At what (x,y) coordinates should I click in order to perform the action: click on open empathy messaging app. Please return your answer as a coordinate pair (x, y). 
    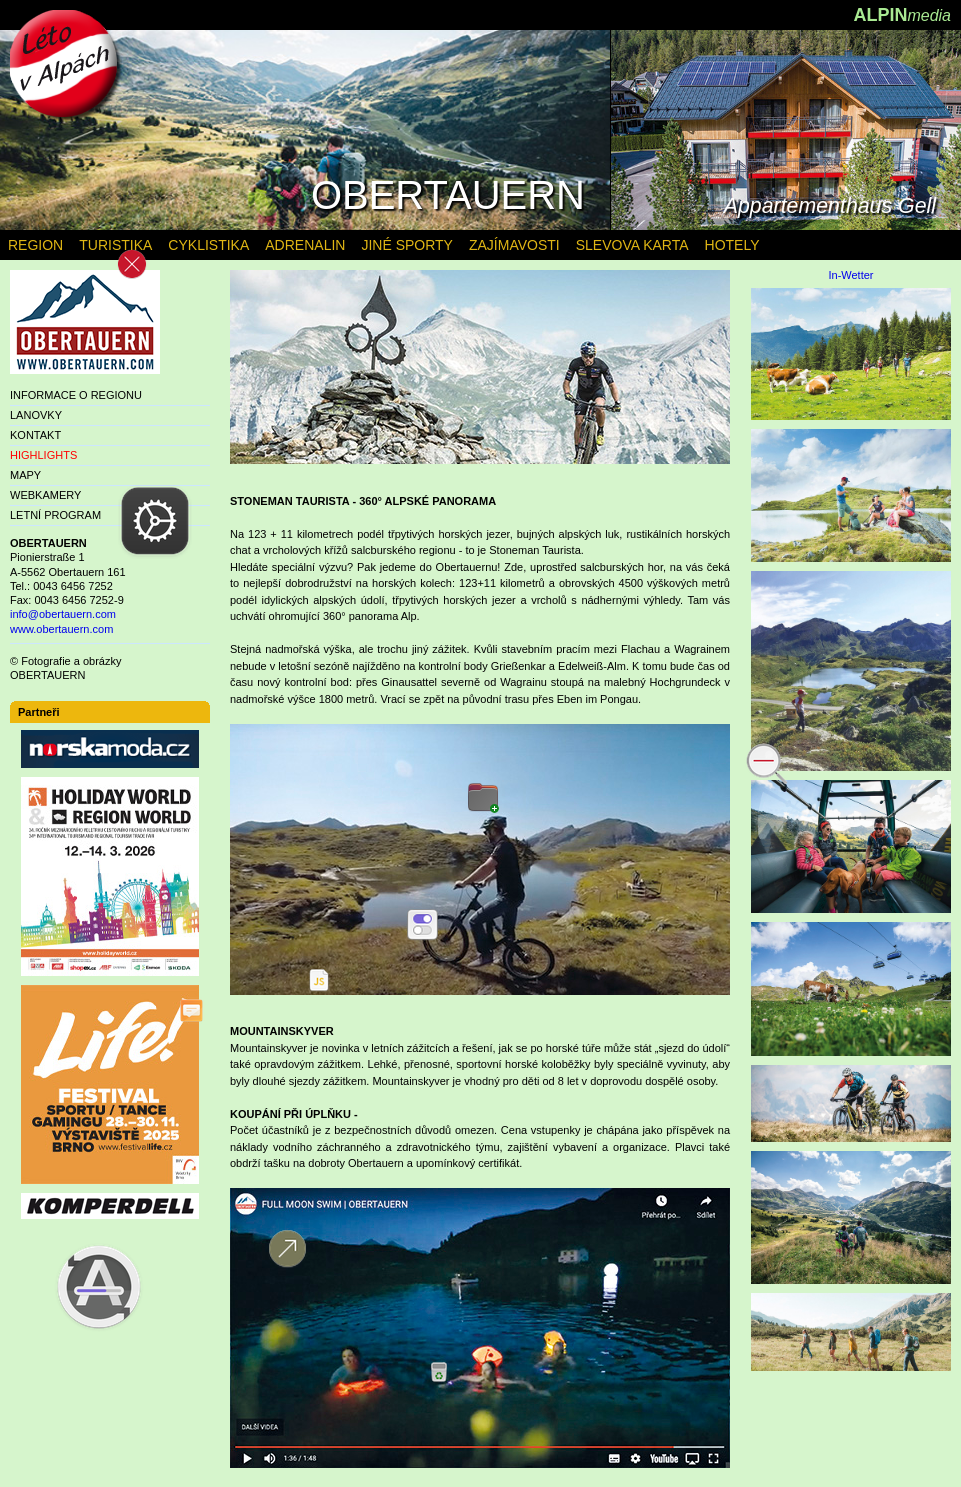
    Looking at the image, I should click on (191, 1010).